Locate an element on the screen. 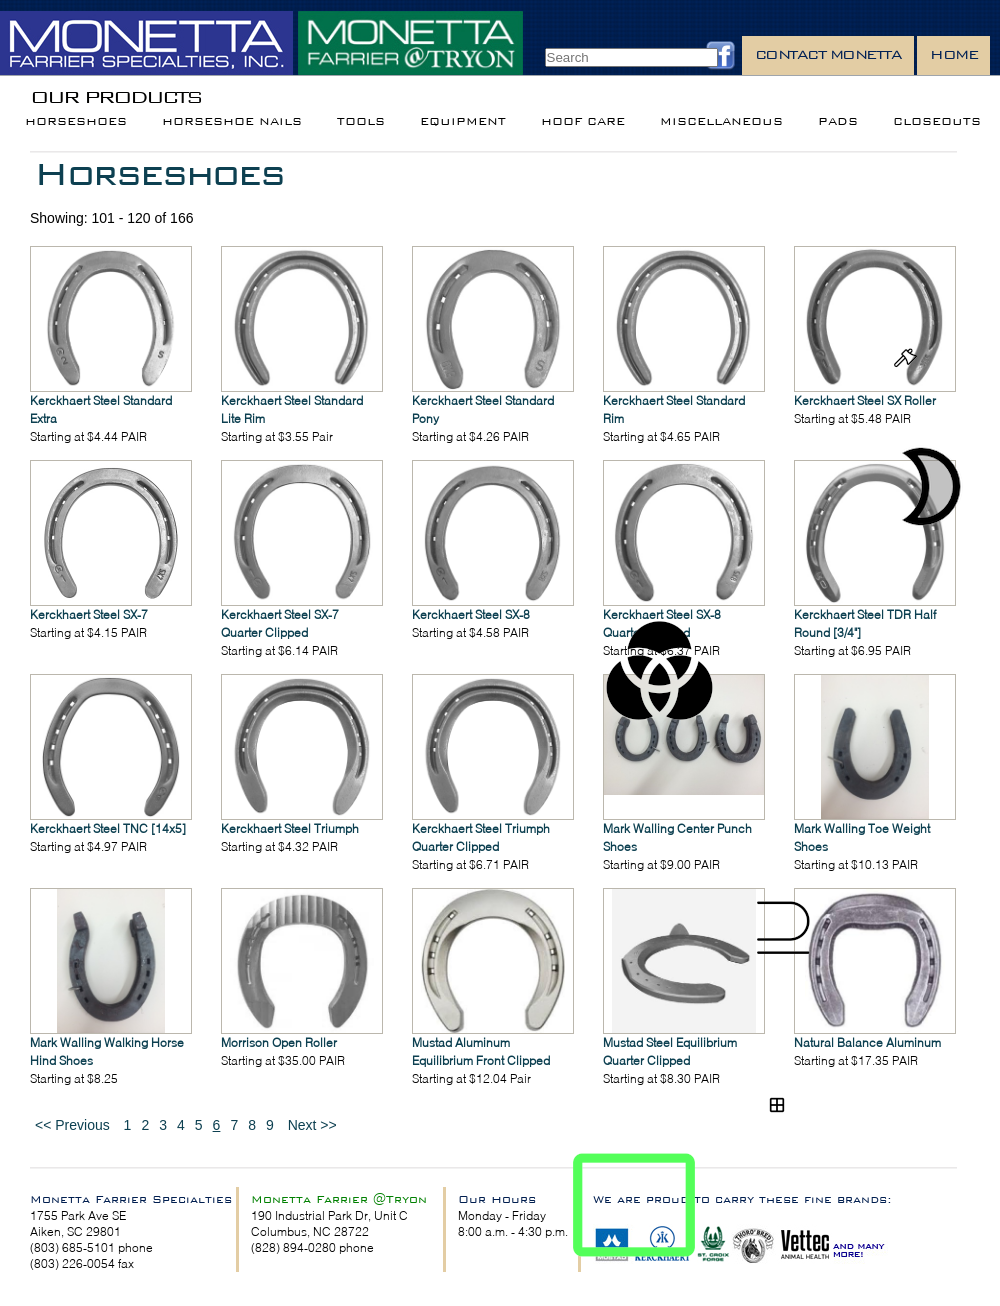 This screenshot has height=1306, width=1000. adjust color filter settings is located at coordinates (659, 670).